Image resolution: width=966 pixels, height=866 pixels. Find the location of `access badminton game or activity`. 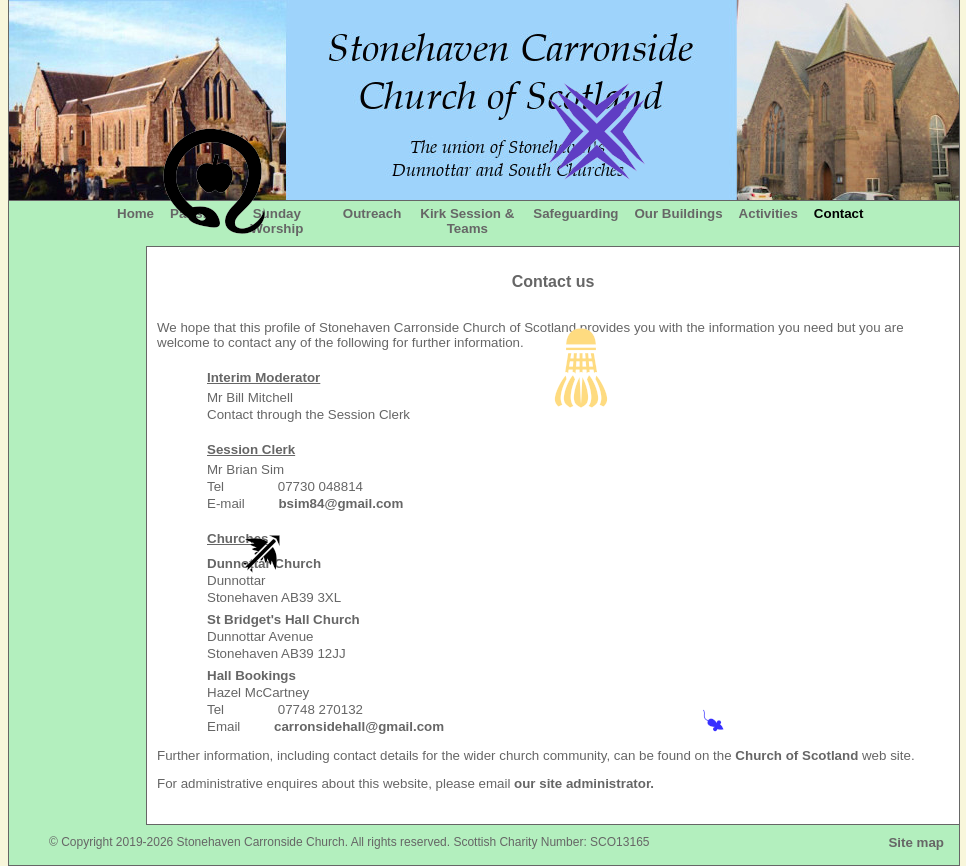

access badminton game or activity is located at coordinates (581, 368).